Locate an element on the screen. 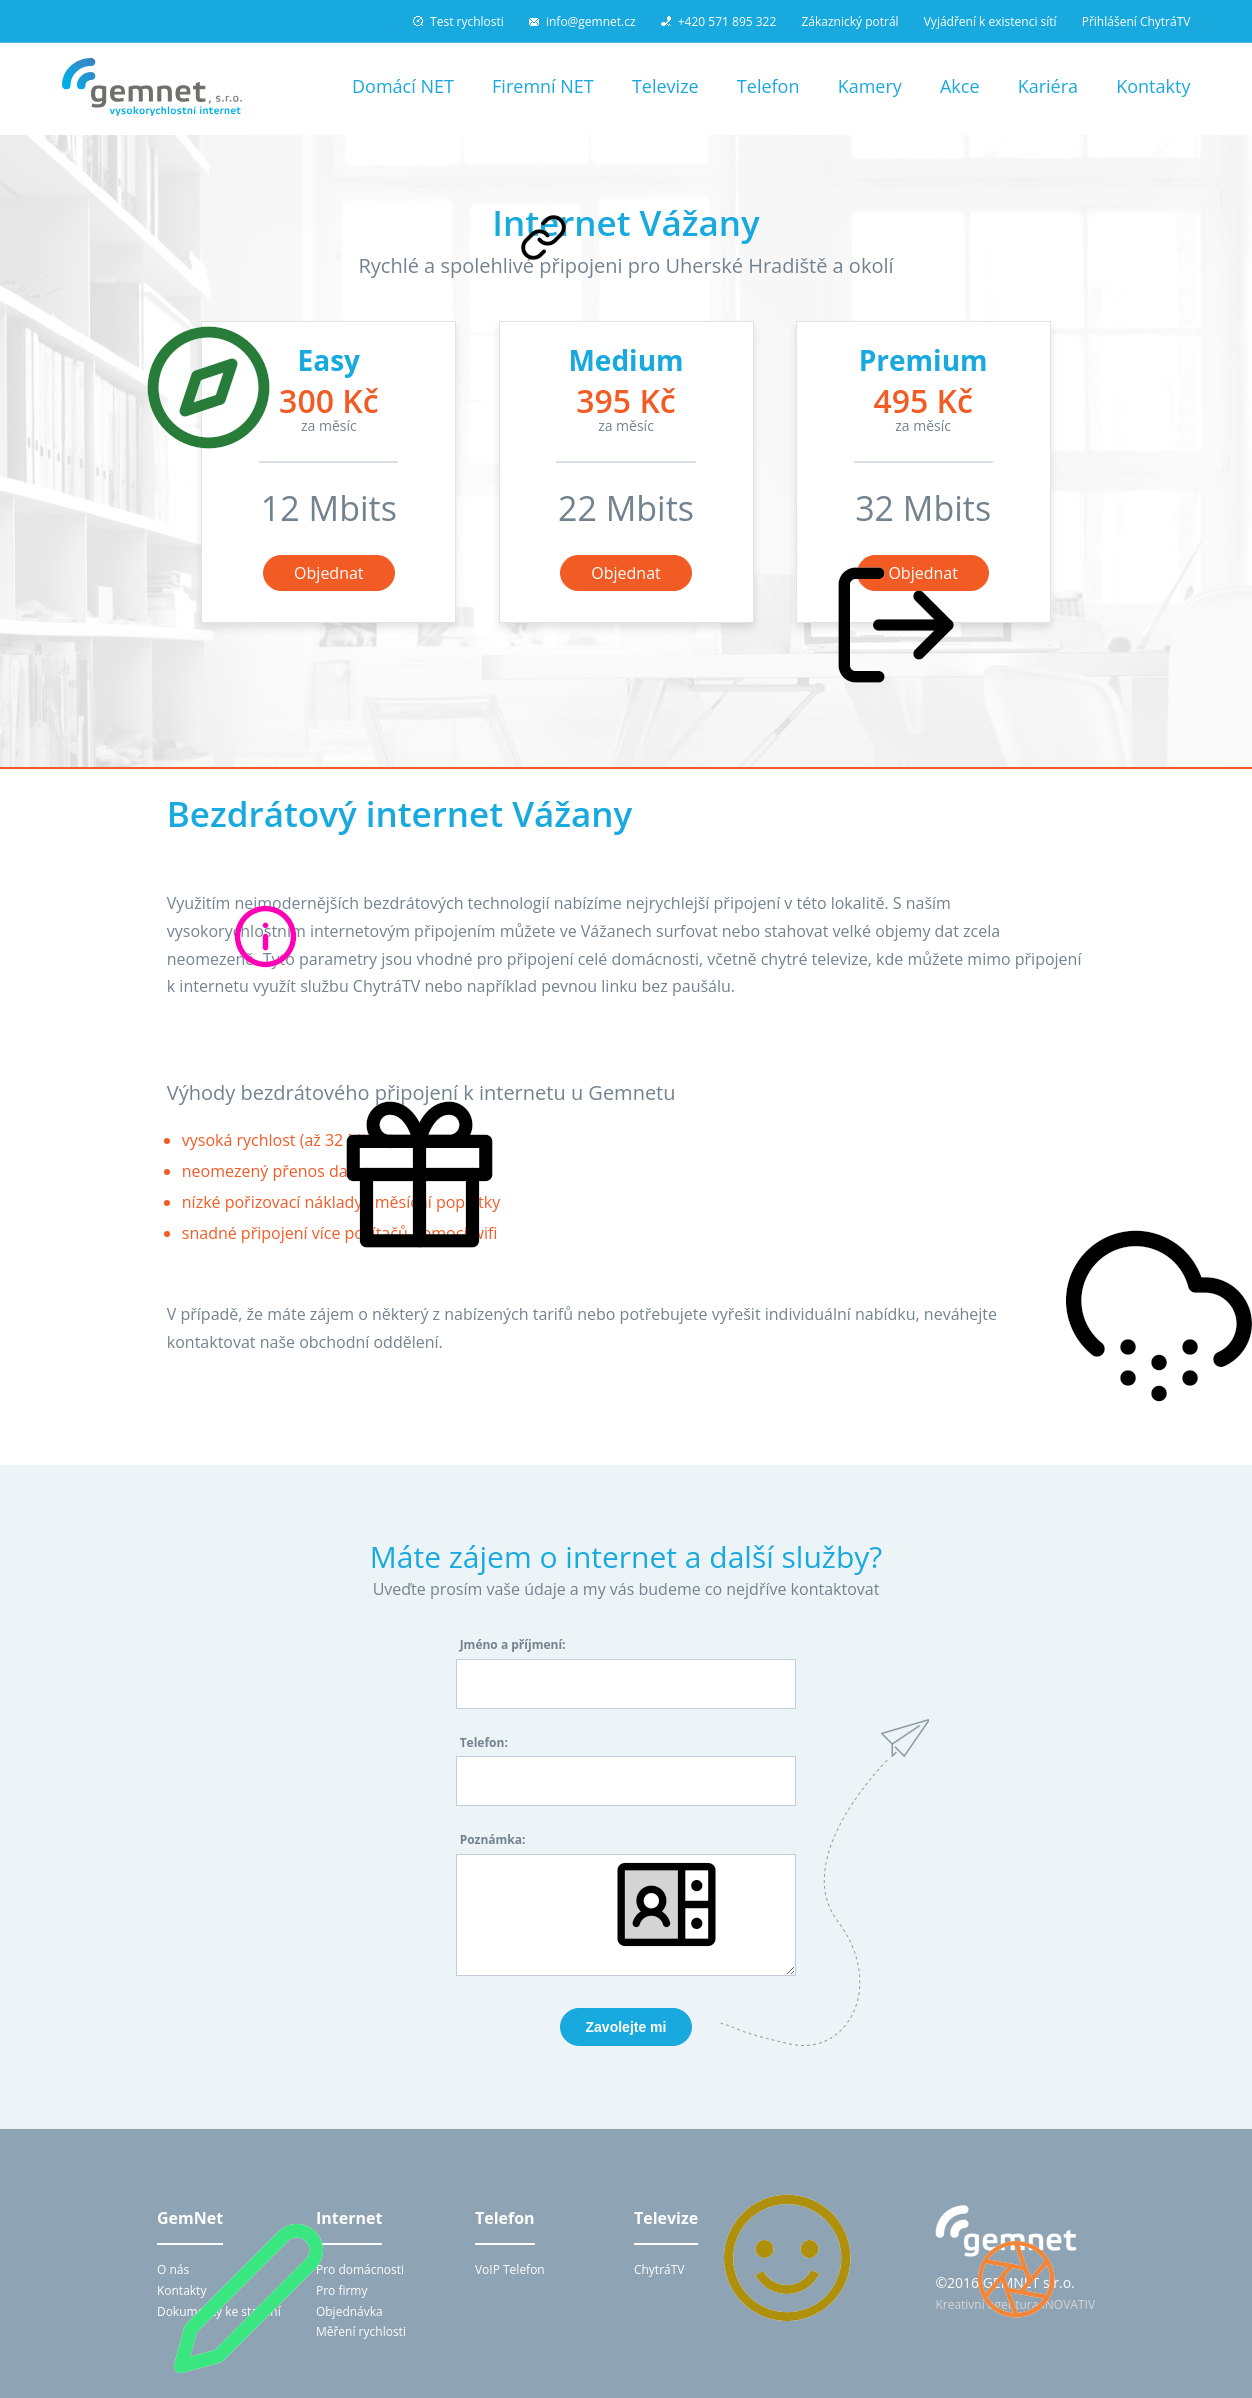  copy or share a link is located at coordinates (543, 237).